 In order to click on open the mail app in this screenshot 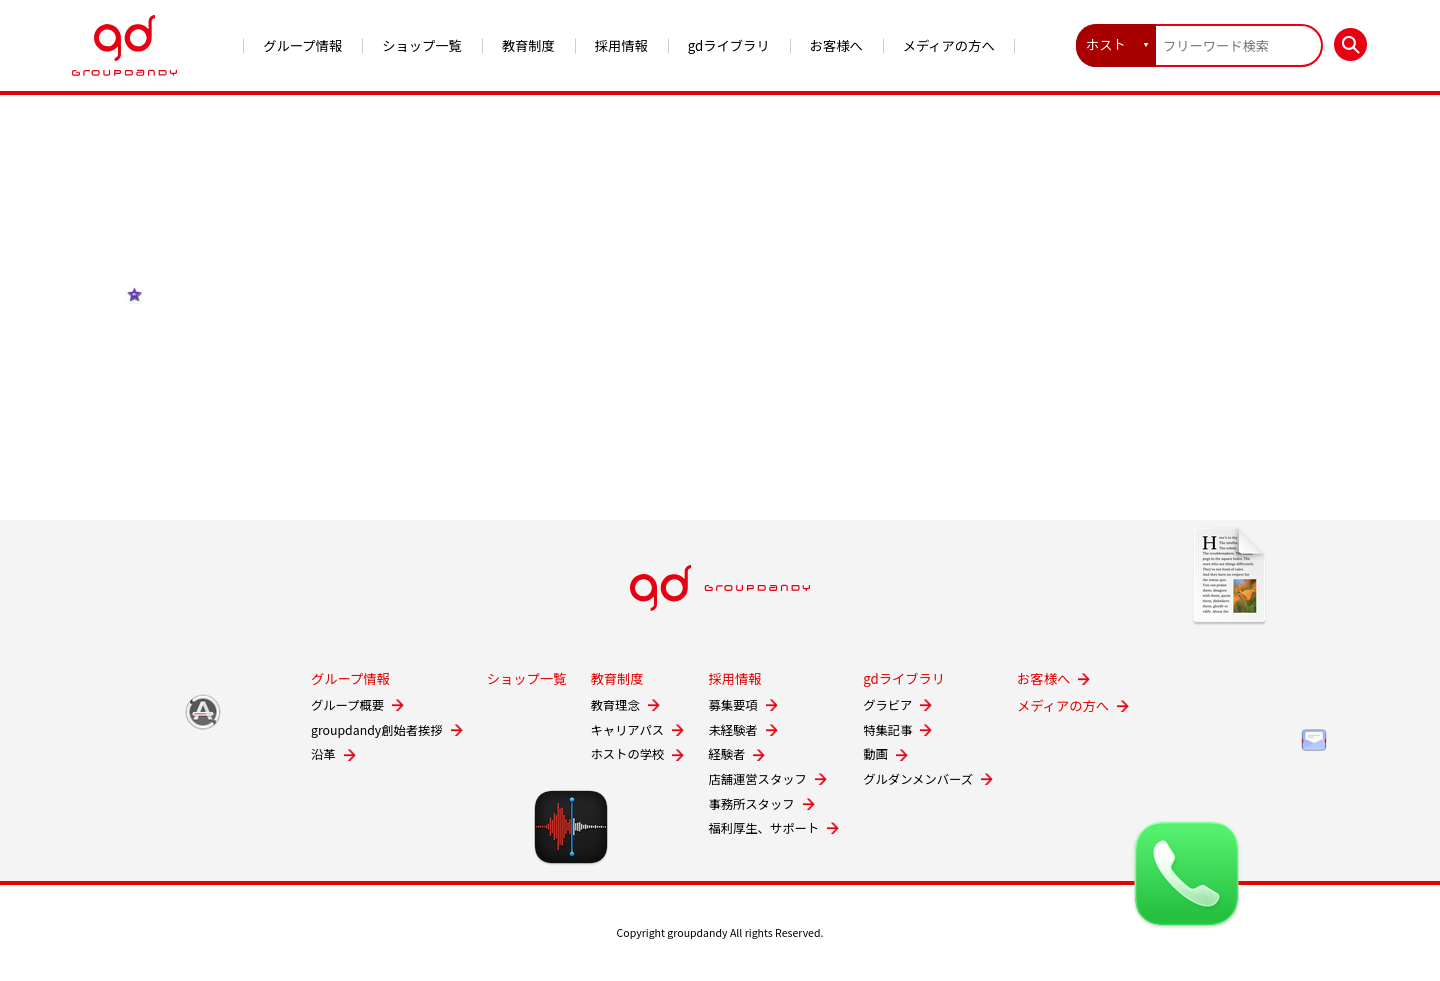, I will do `click(1314, 740)`.